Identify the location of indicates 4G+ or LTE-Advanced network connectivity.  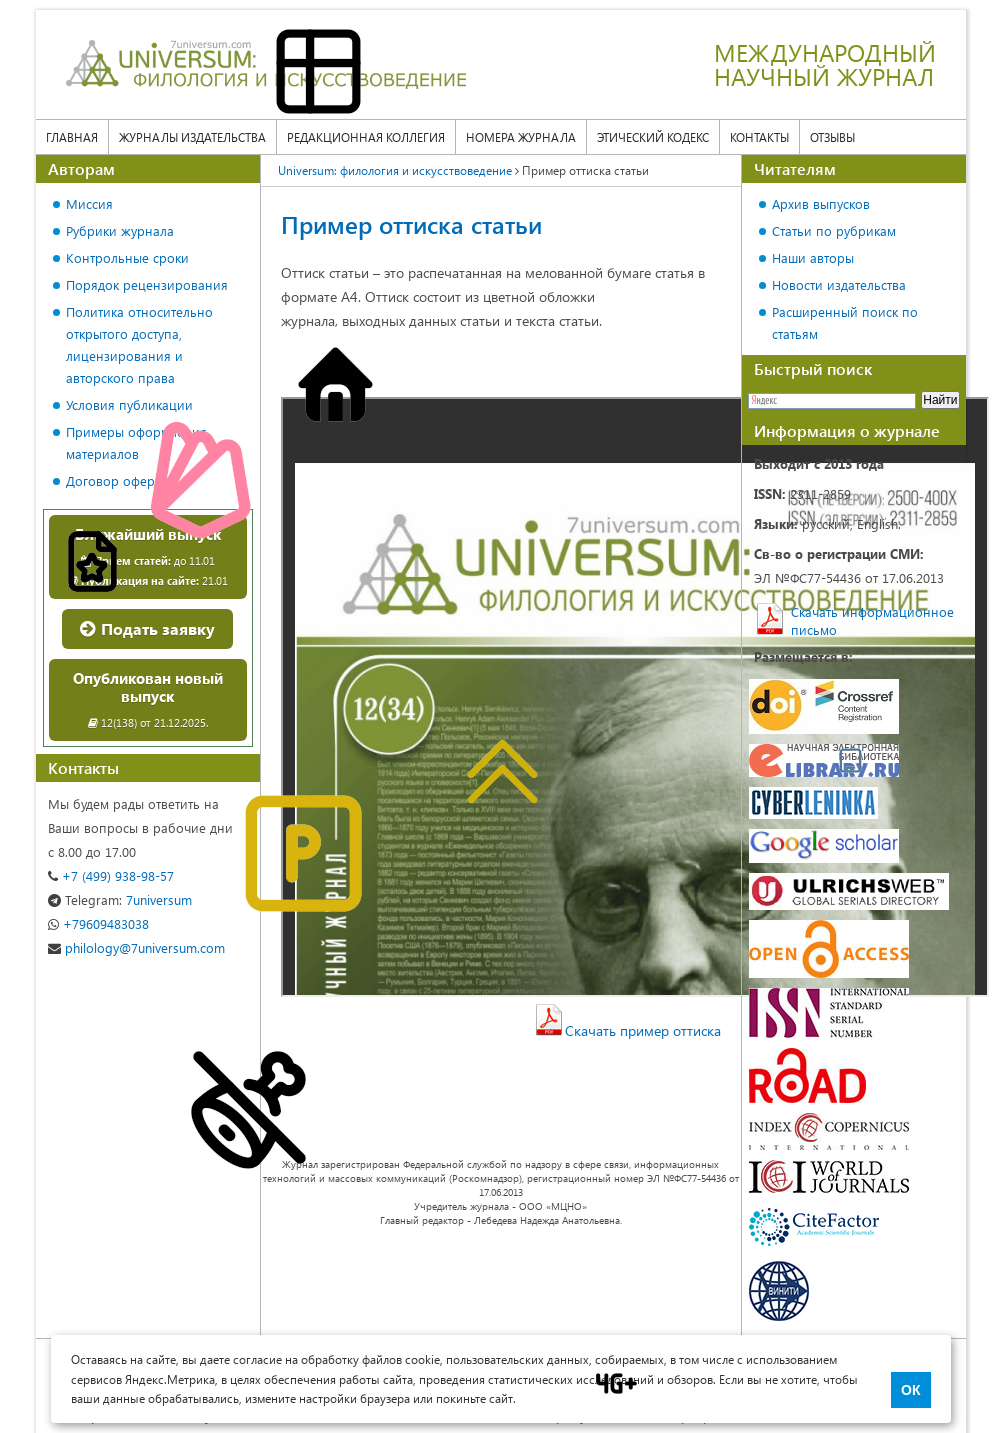
(616, 1383).